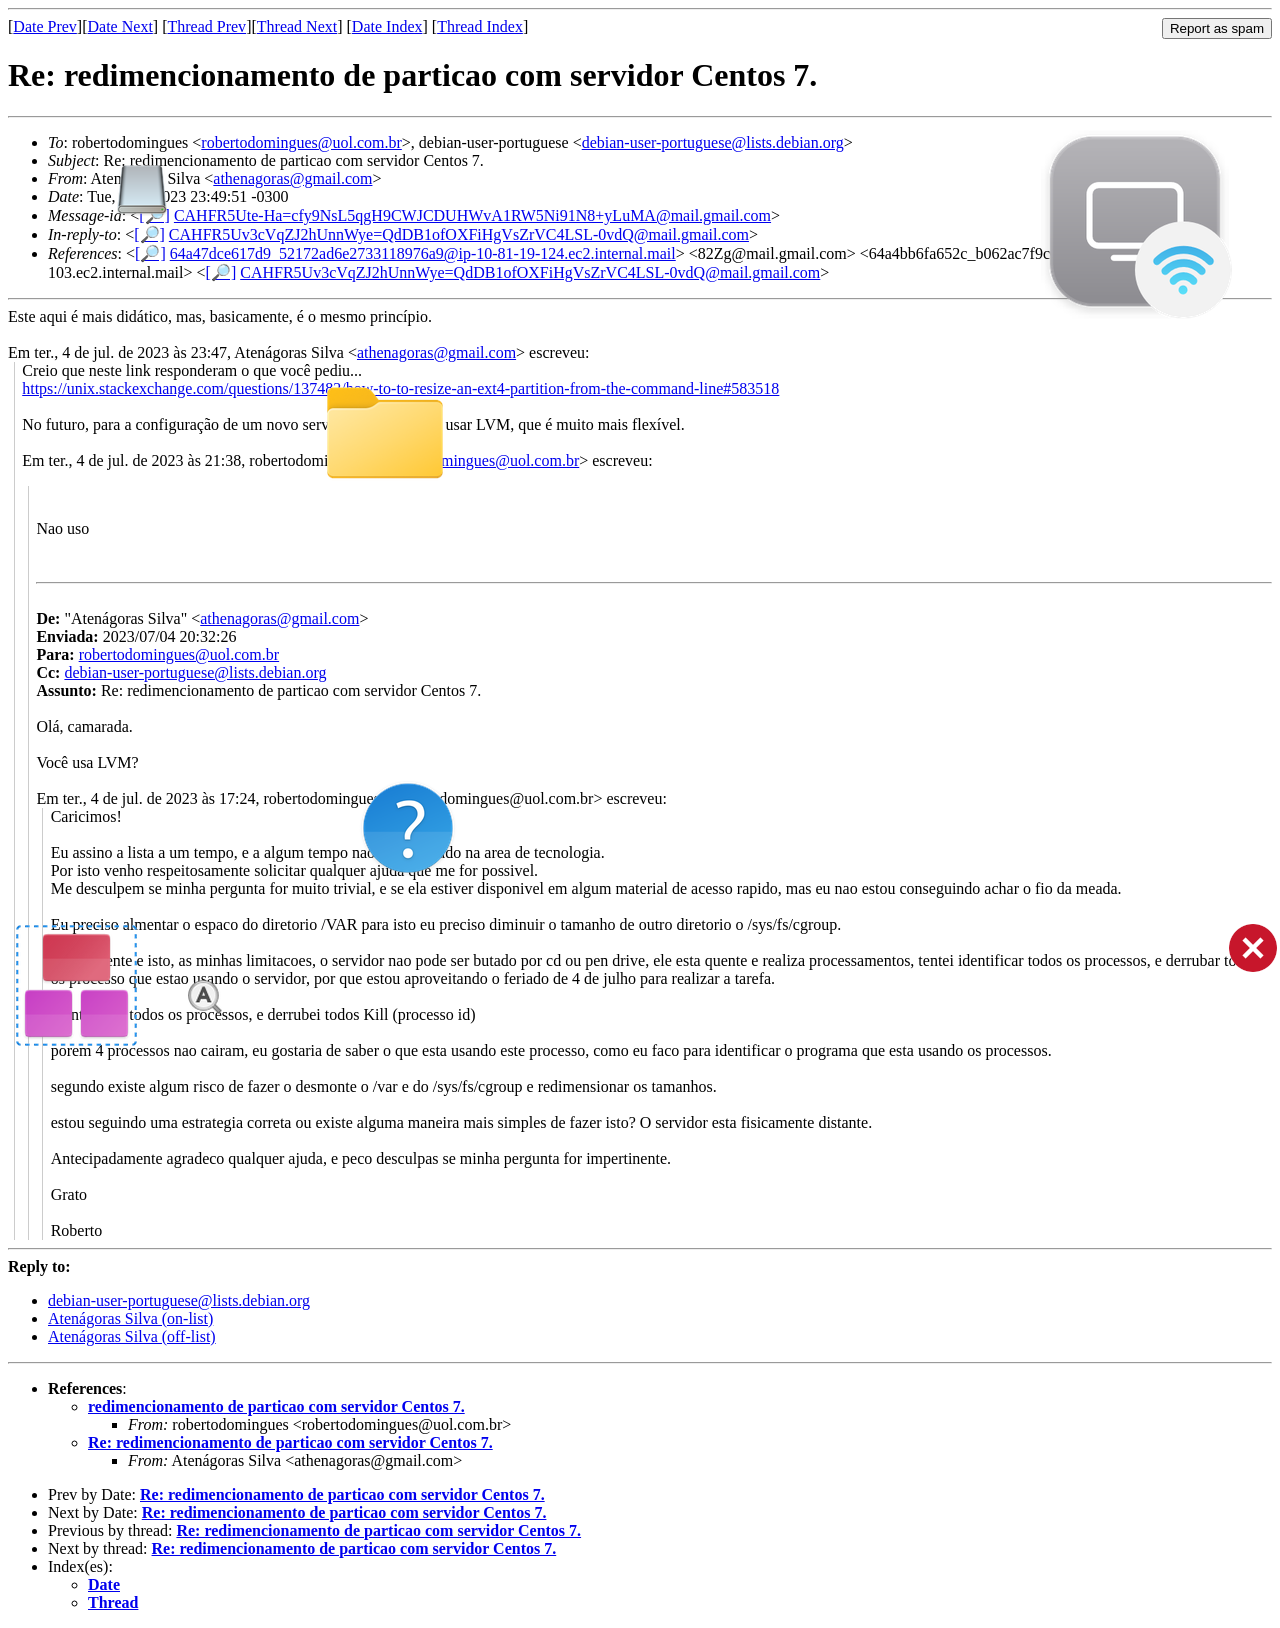 The image size is (1280, 1628). What do you see at coordinates (205, 997) in the screenshot?
I see `search for text or find on page` at bounding box center [205, 997].